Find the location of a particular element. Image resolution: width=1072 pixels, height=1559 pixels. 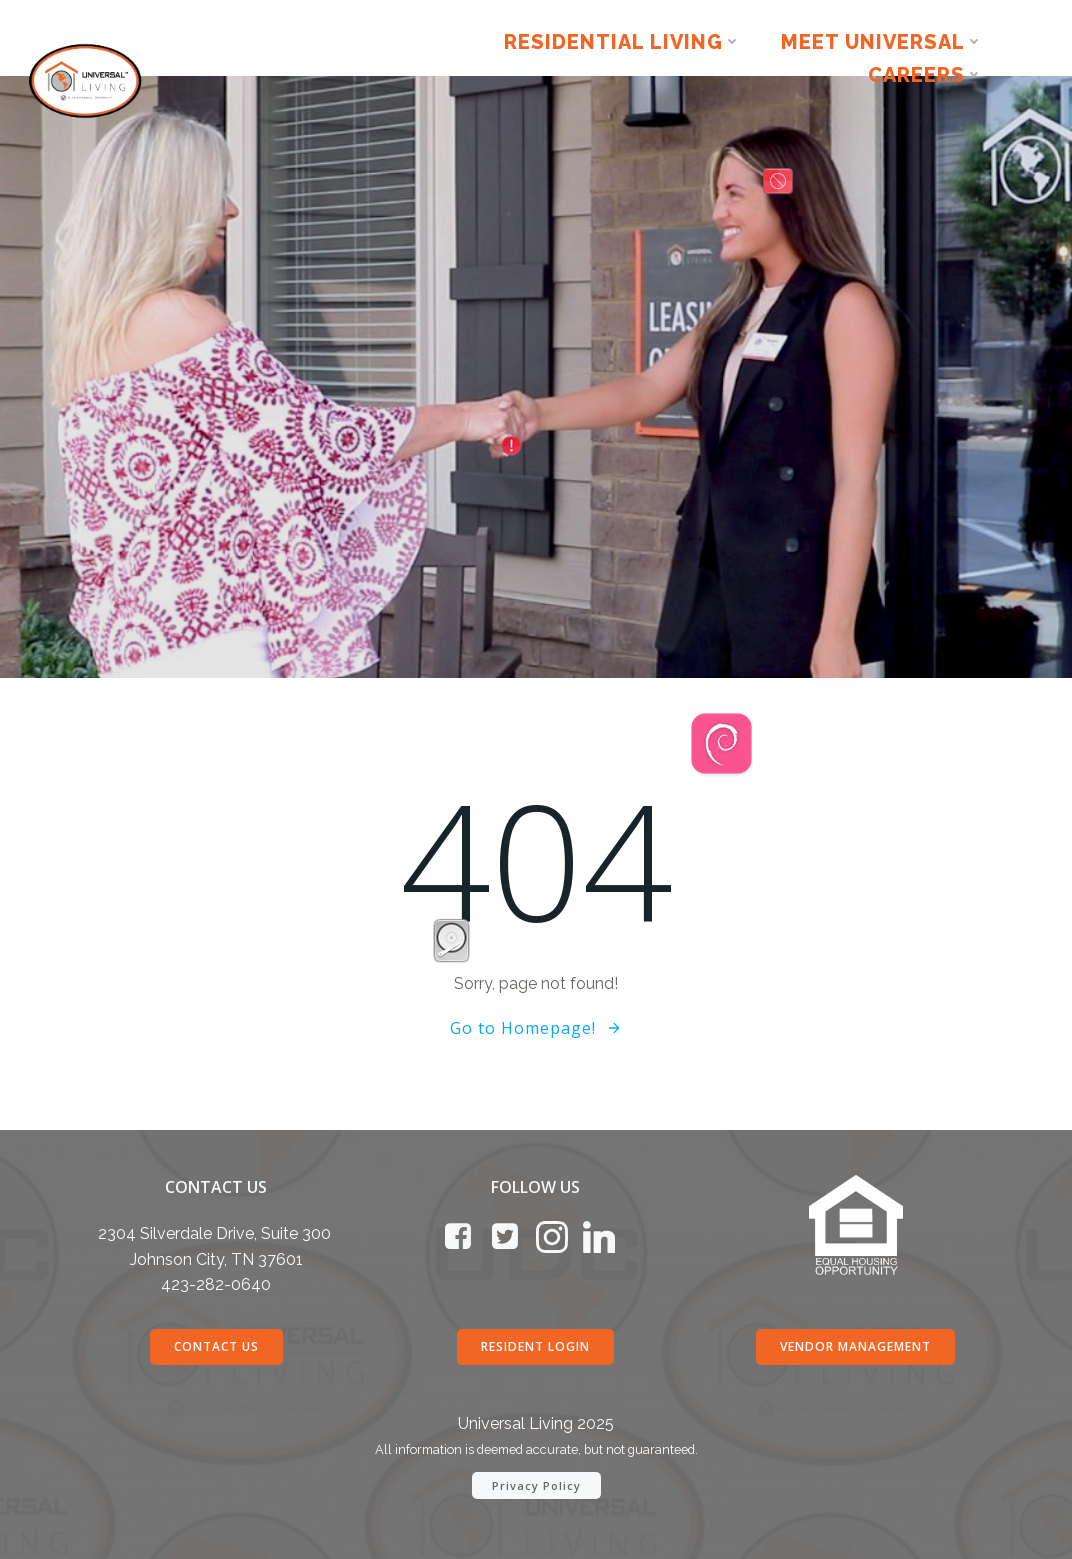

indicates an application error or crash is located at coordinates (511, 445).